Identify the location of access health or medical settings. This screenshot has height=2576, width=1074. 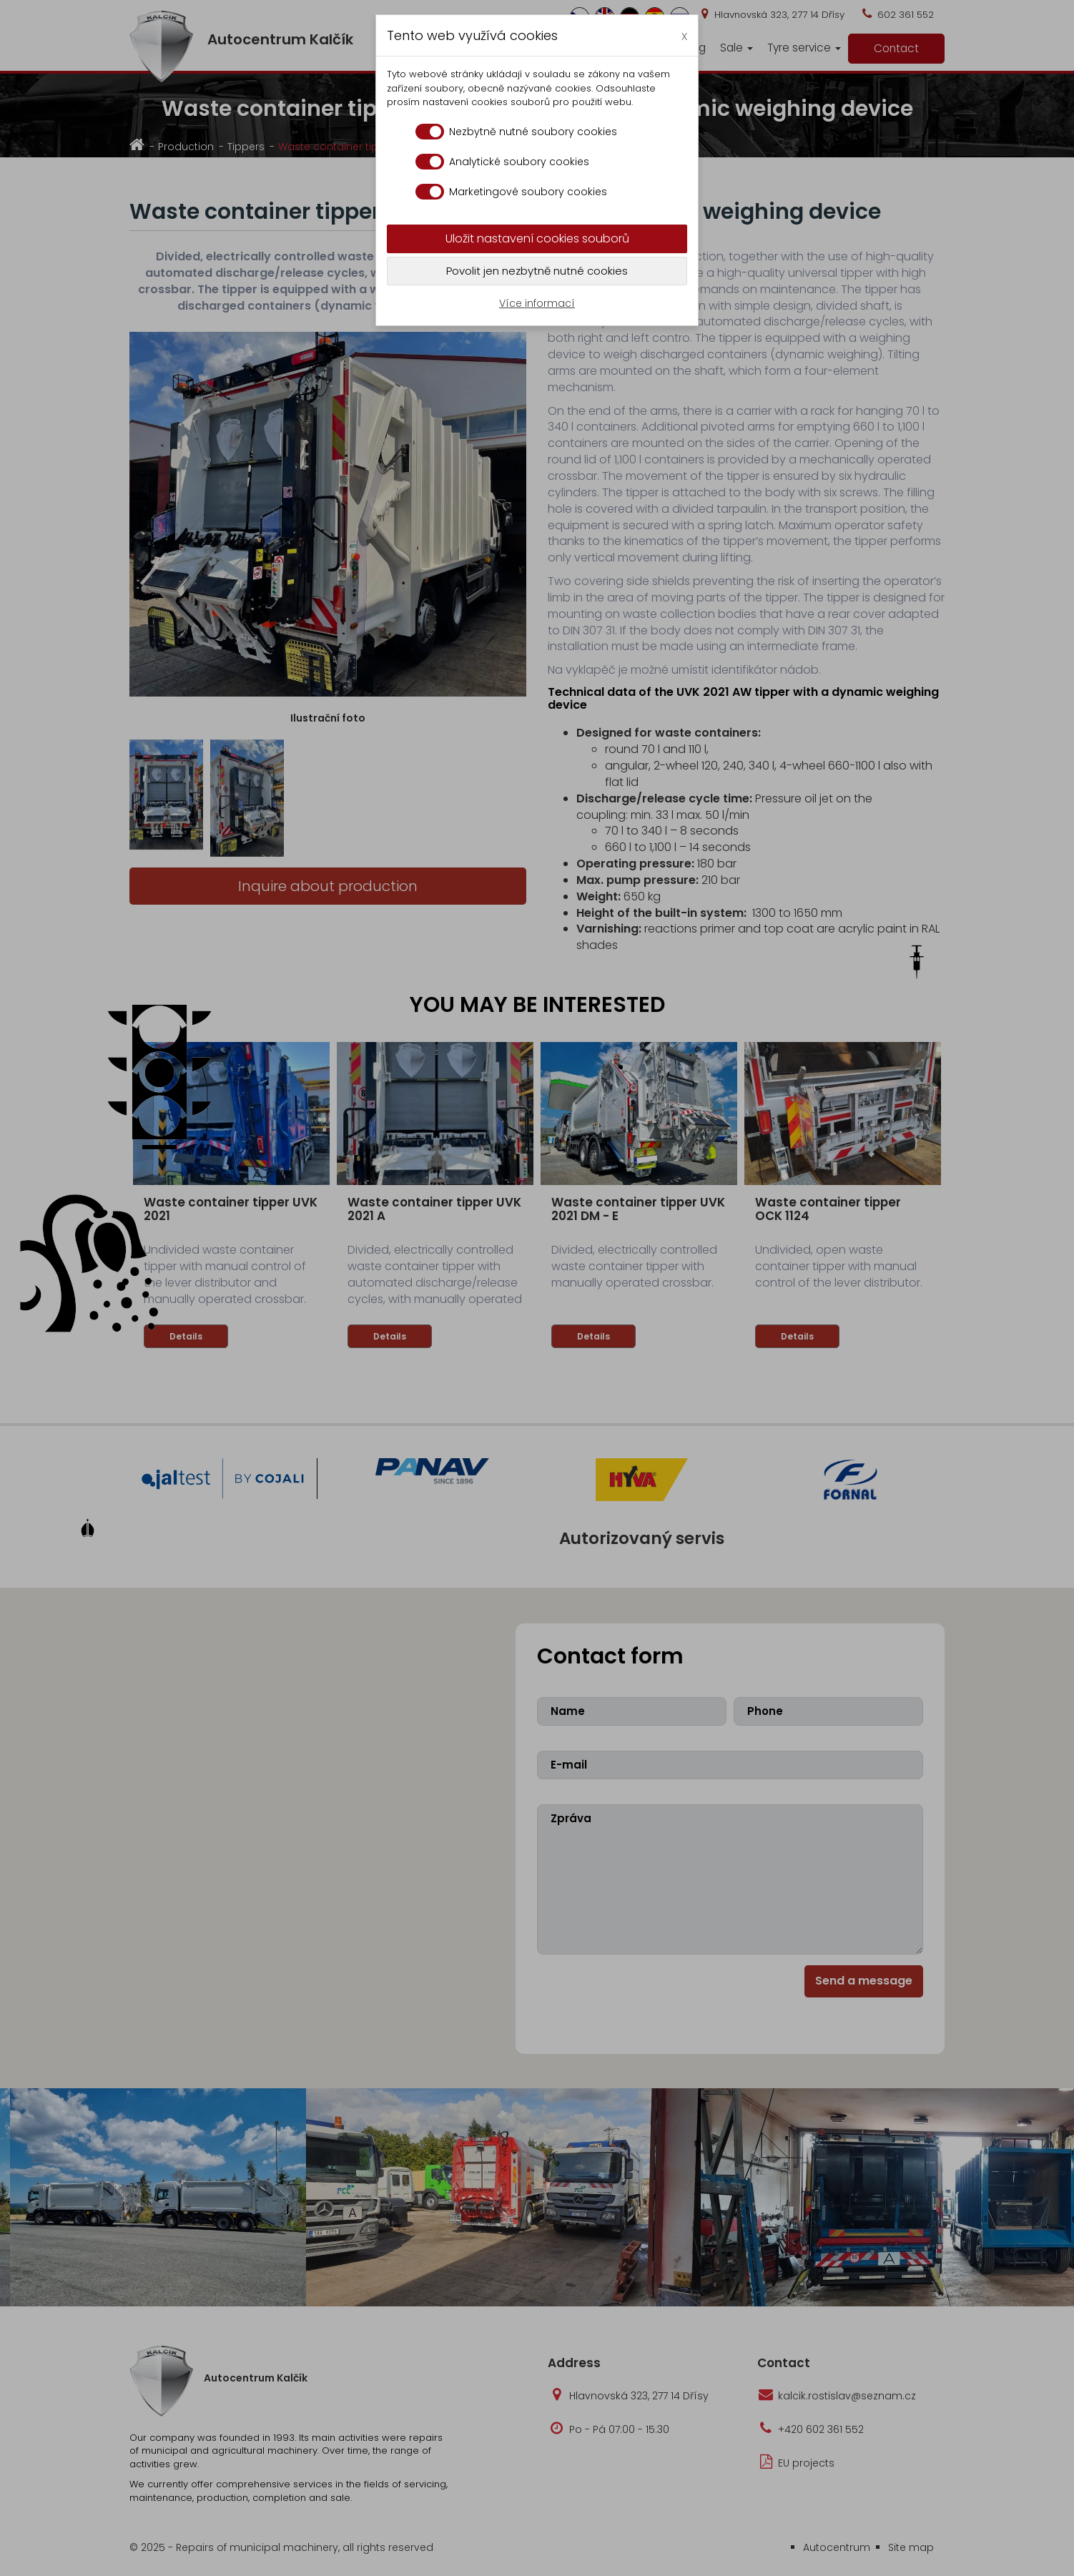
(917, 962).